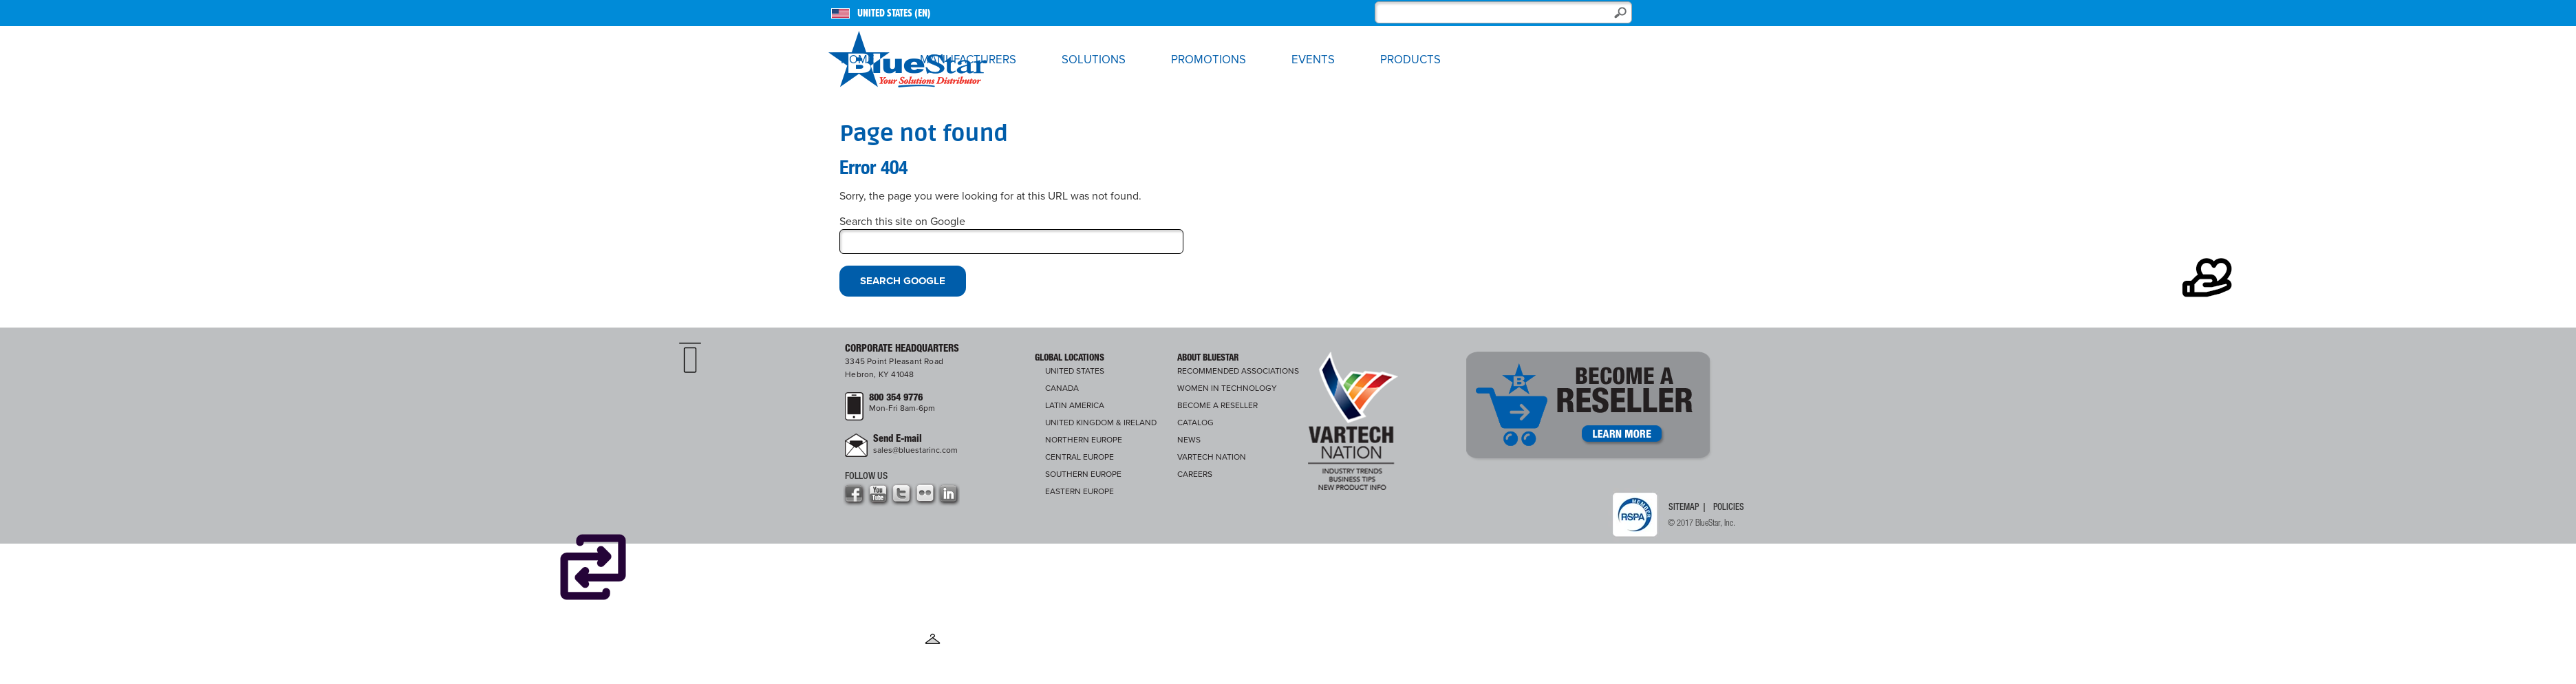  I want to click on access wardrobe or clothing options, so click(932, 639).